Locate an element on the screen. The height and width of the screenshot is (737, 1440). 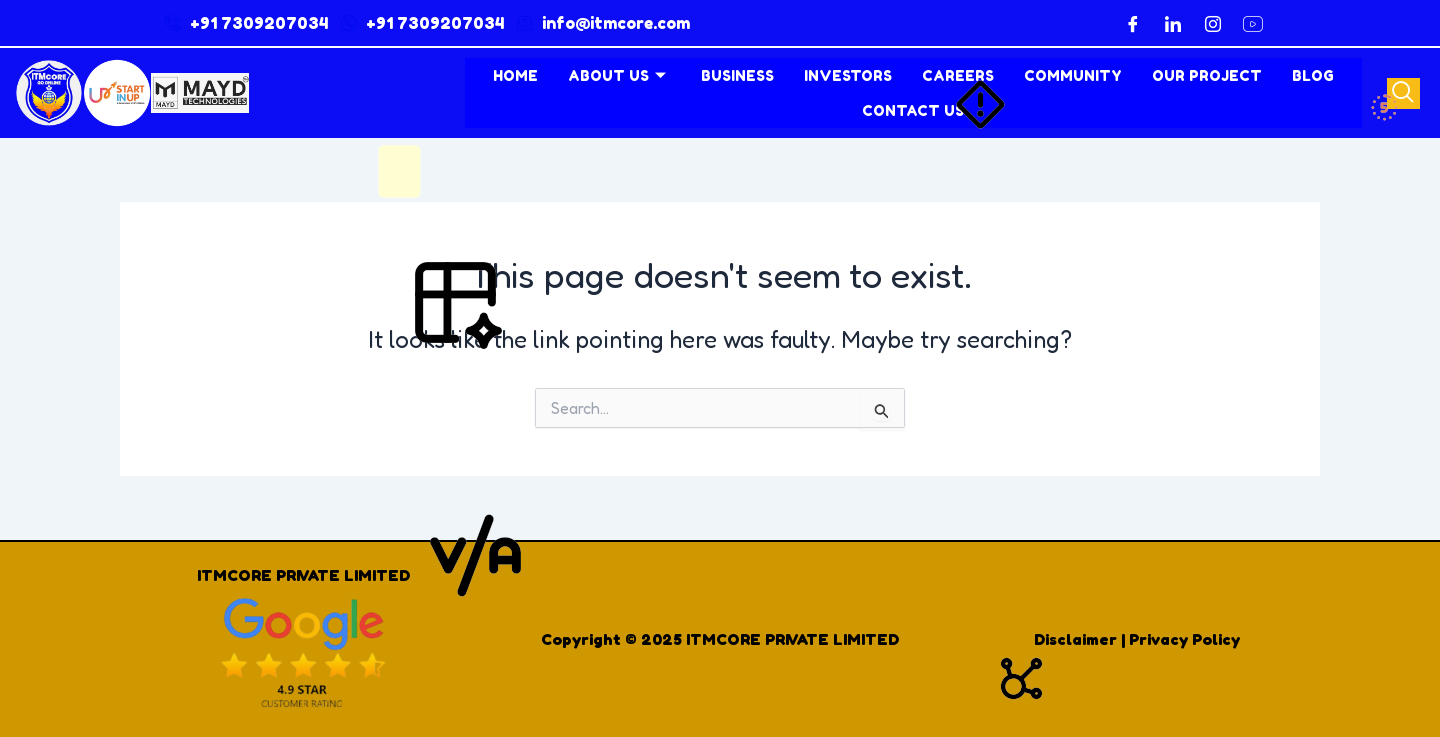
access affiliate or referral program is located at coordinates (1021, 678).